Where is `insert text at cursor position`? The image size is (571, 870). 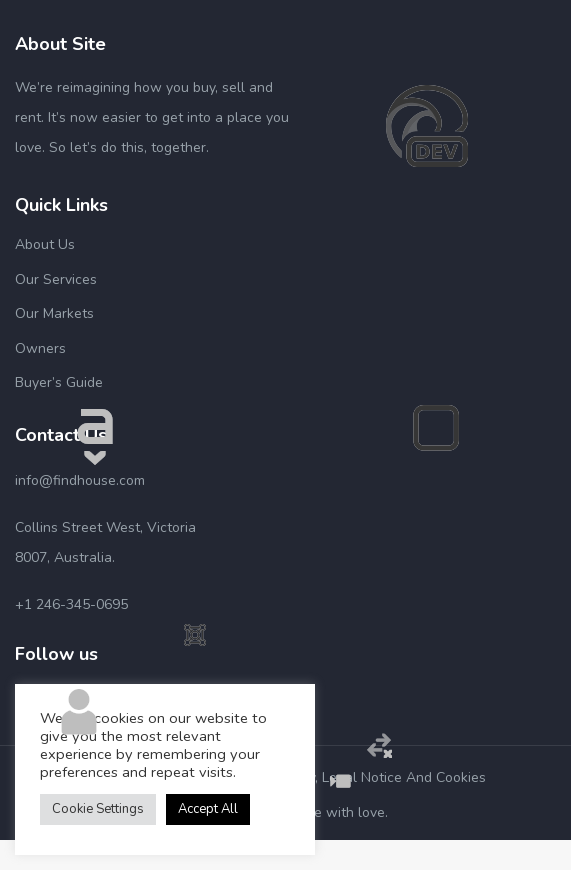
insert text at cursor position is located at coordinates (95, 437).